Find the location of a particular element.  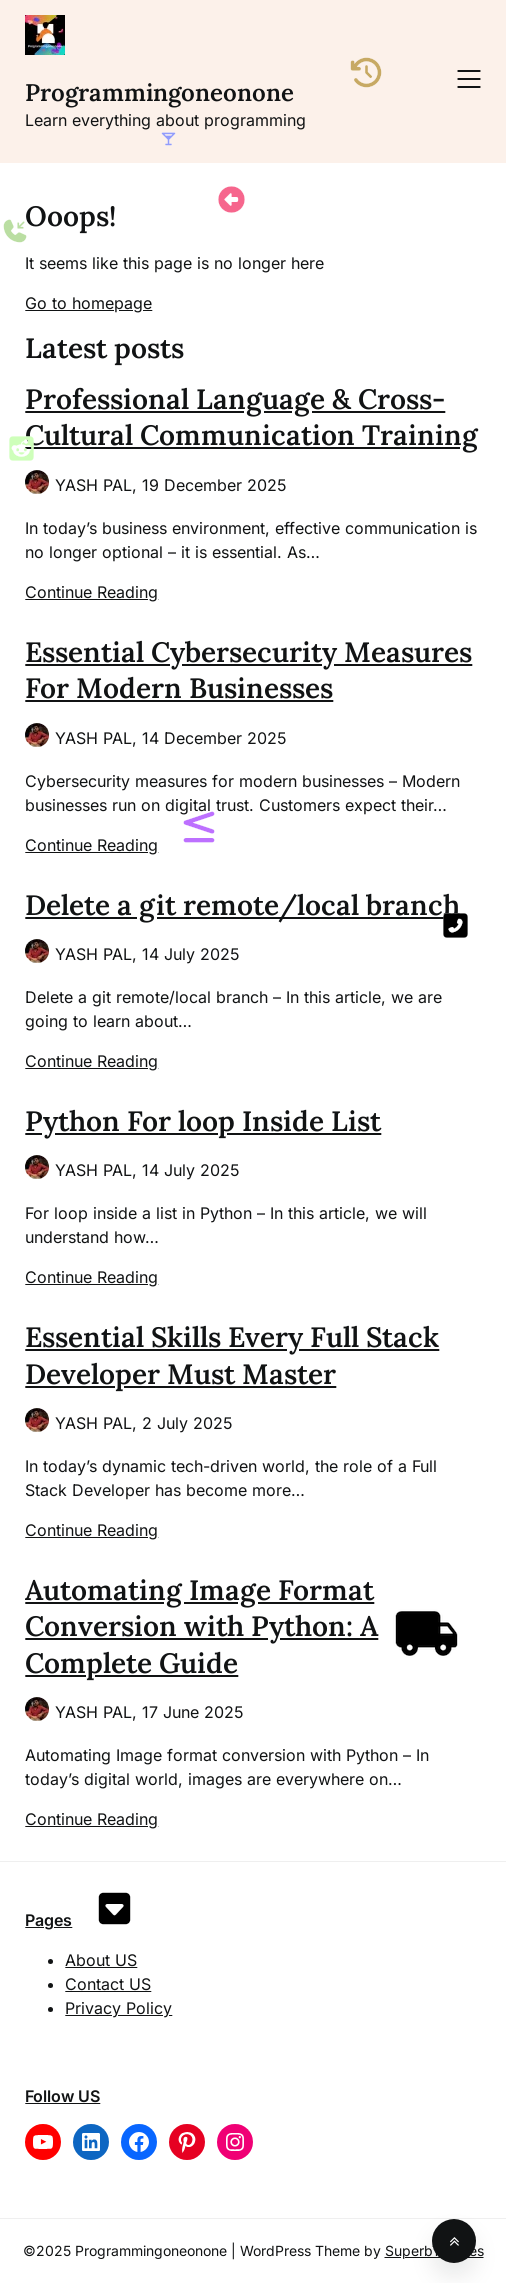

browse cocktail or drink recipes is located at coordinates (168, 138).